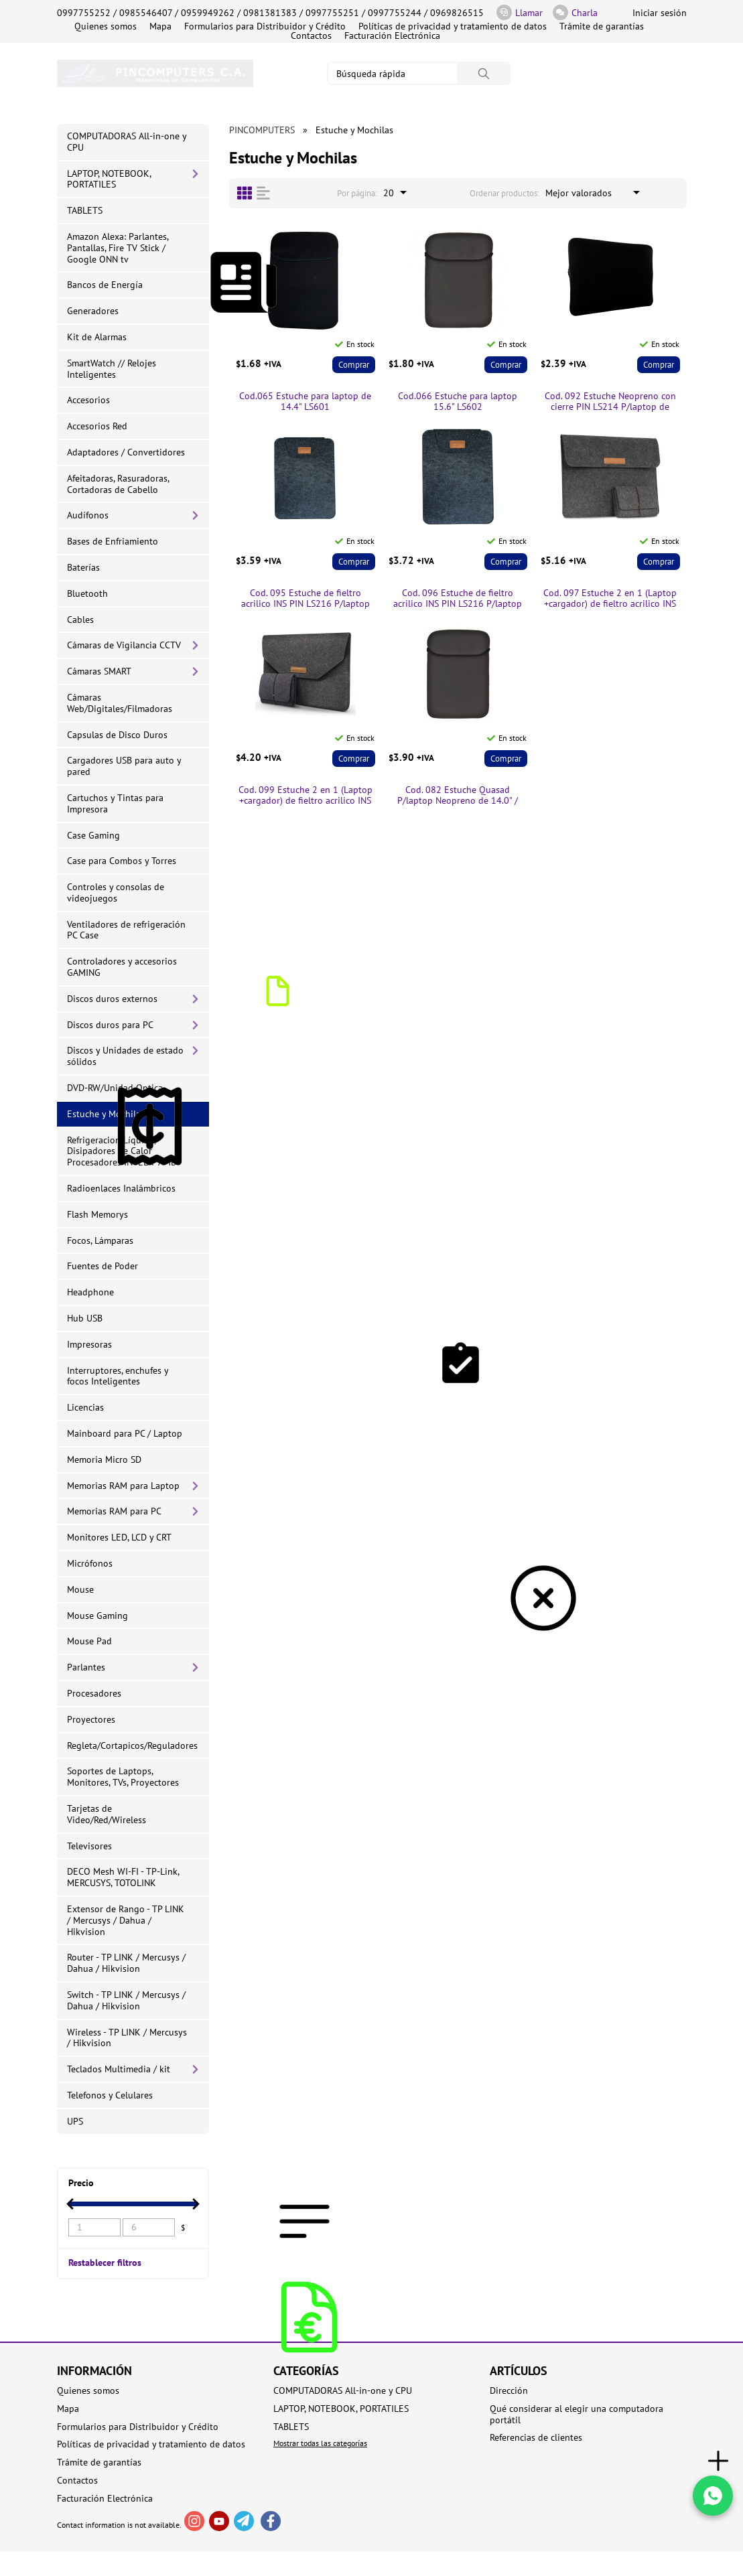 This screenshot has width=743, height=2576. What do you see at coordinates (309, 2317) in the screenshot?
I see `view euro invoice or financial document` at bounding box center [309, 2317].